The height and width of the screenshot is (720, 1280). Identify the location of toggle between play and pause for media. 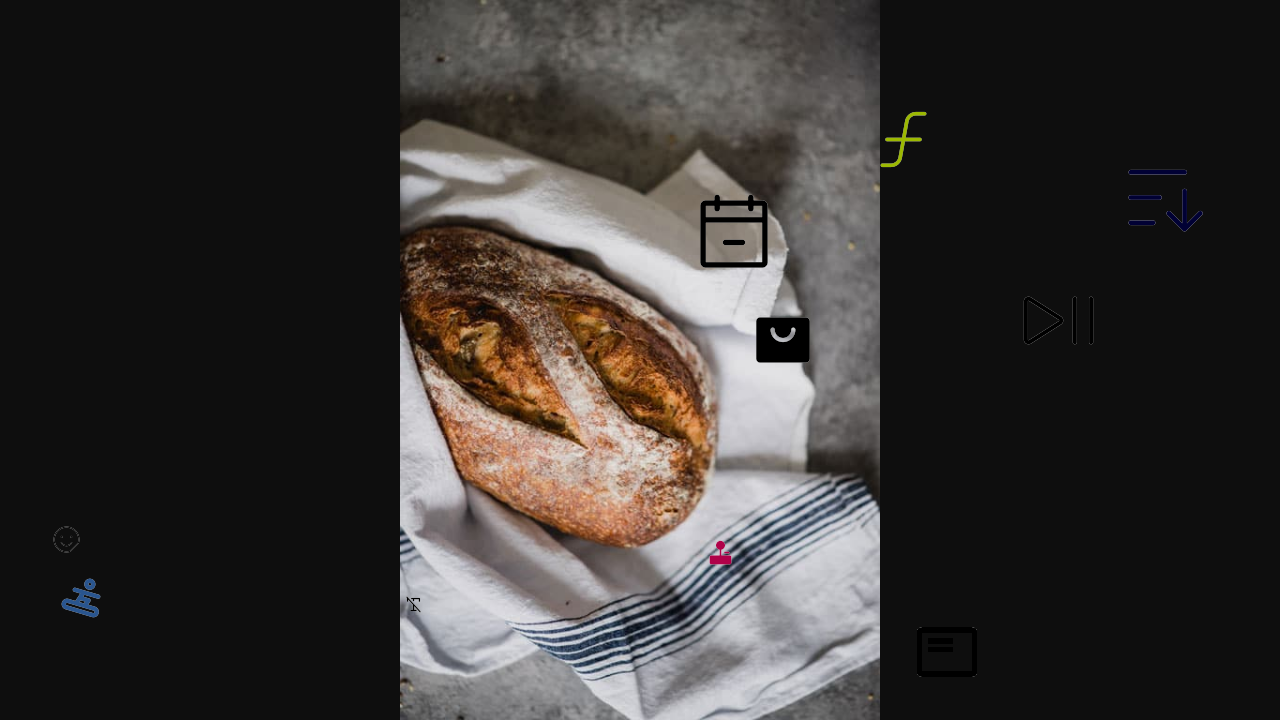
(1058, 320).